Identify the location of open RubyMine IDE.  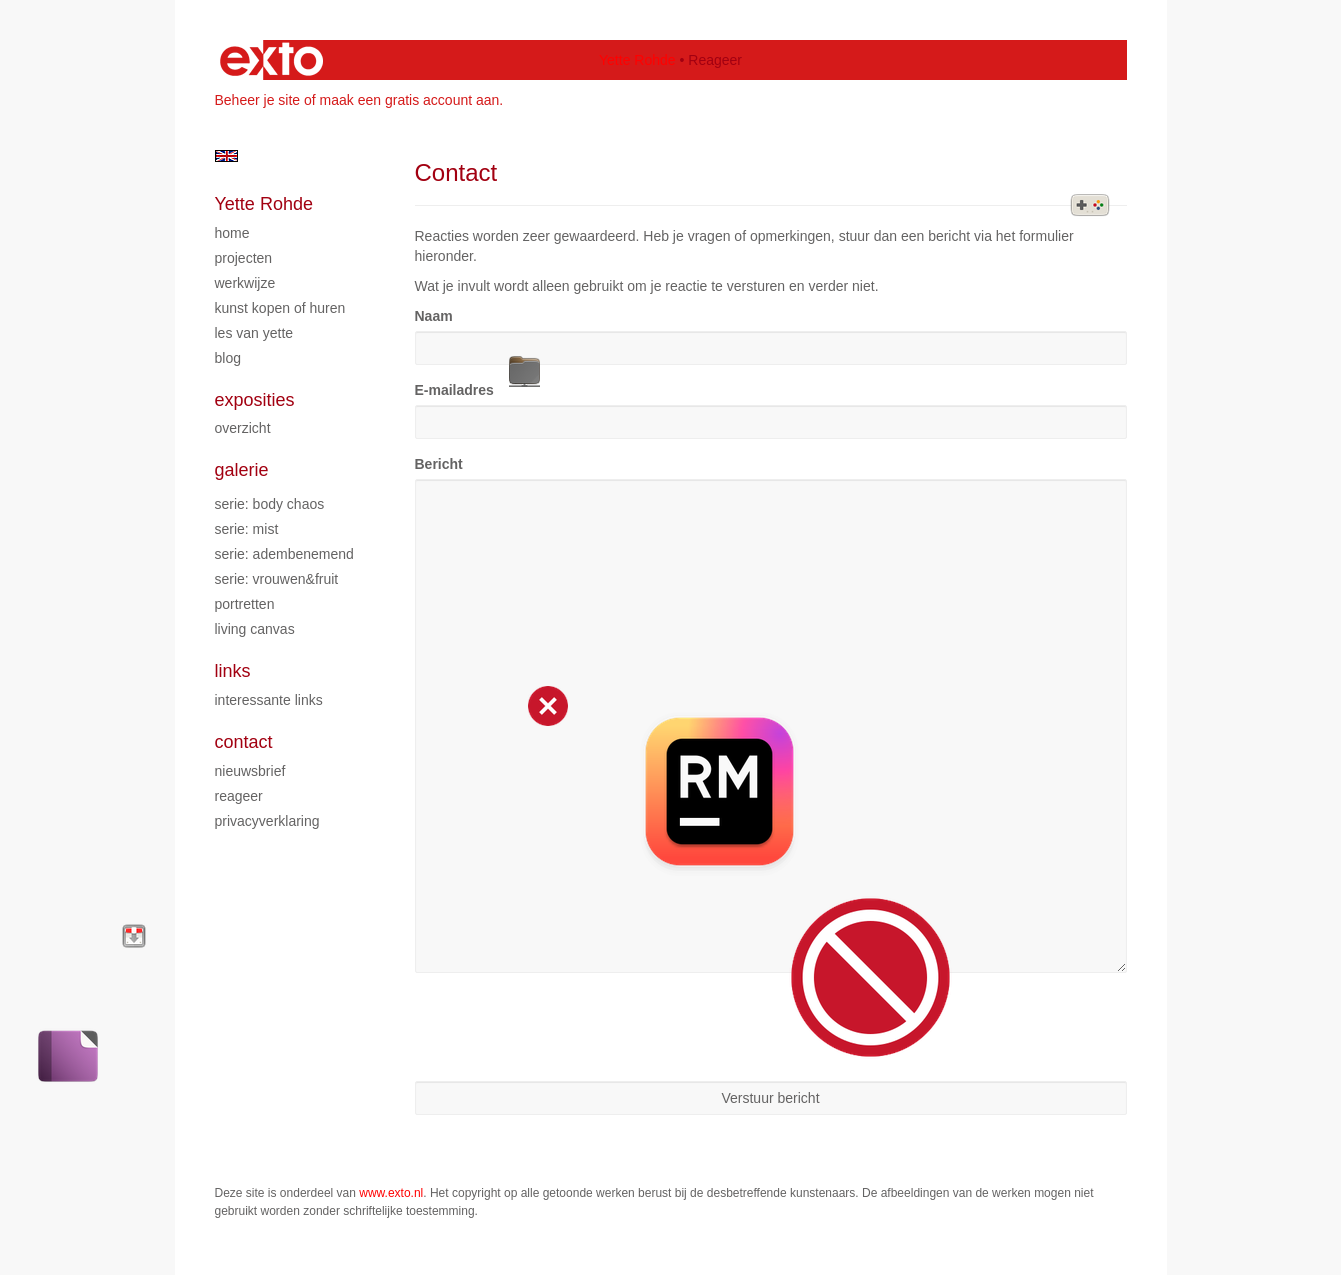
(719, 791).